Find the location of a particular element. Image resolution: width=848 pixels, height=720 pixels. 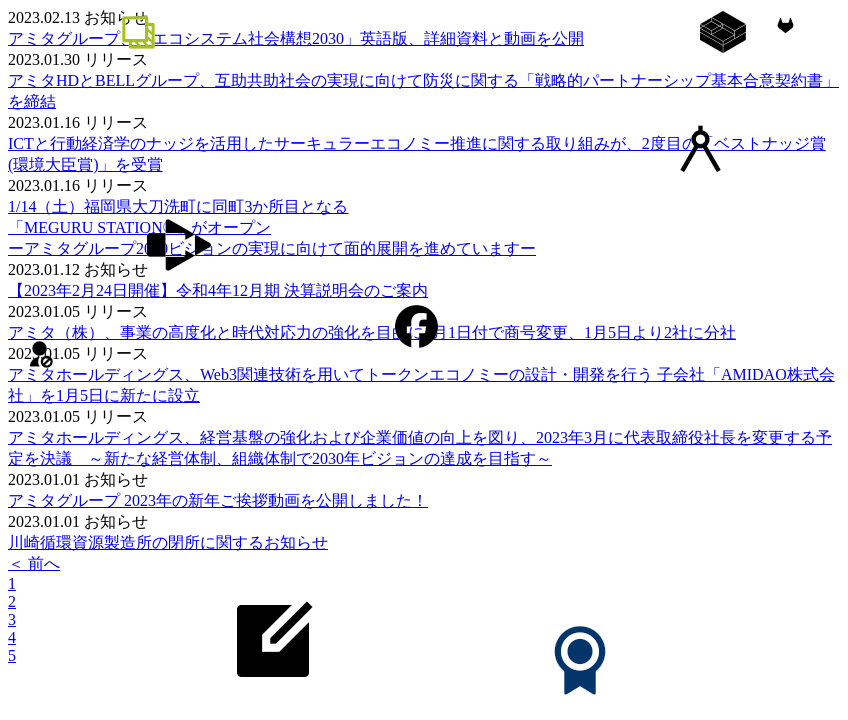

access drawing compass tool is located at coordinates (700, 148).